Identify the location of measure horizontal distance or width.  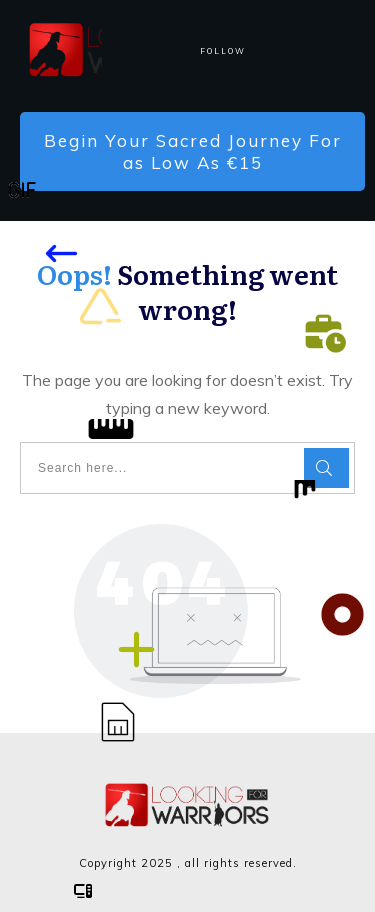
(111, 429).